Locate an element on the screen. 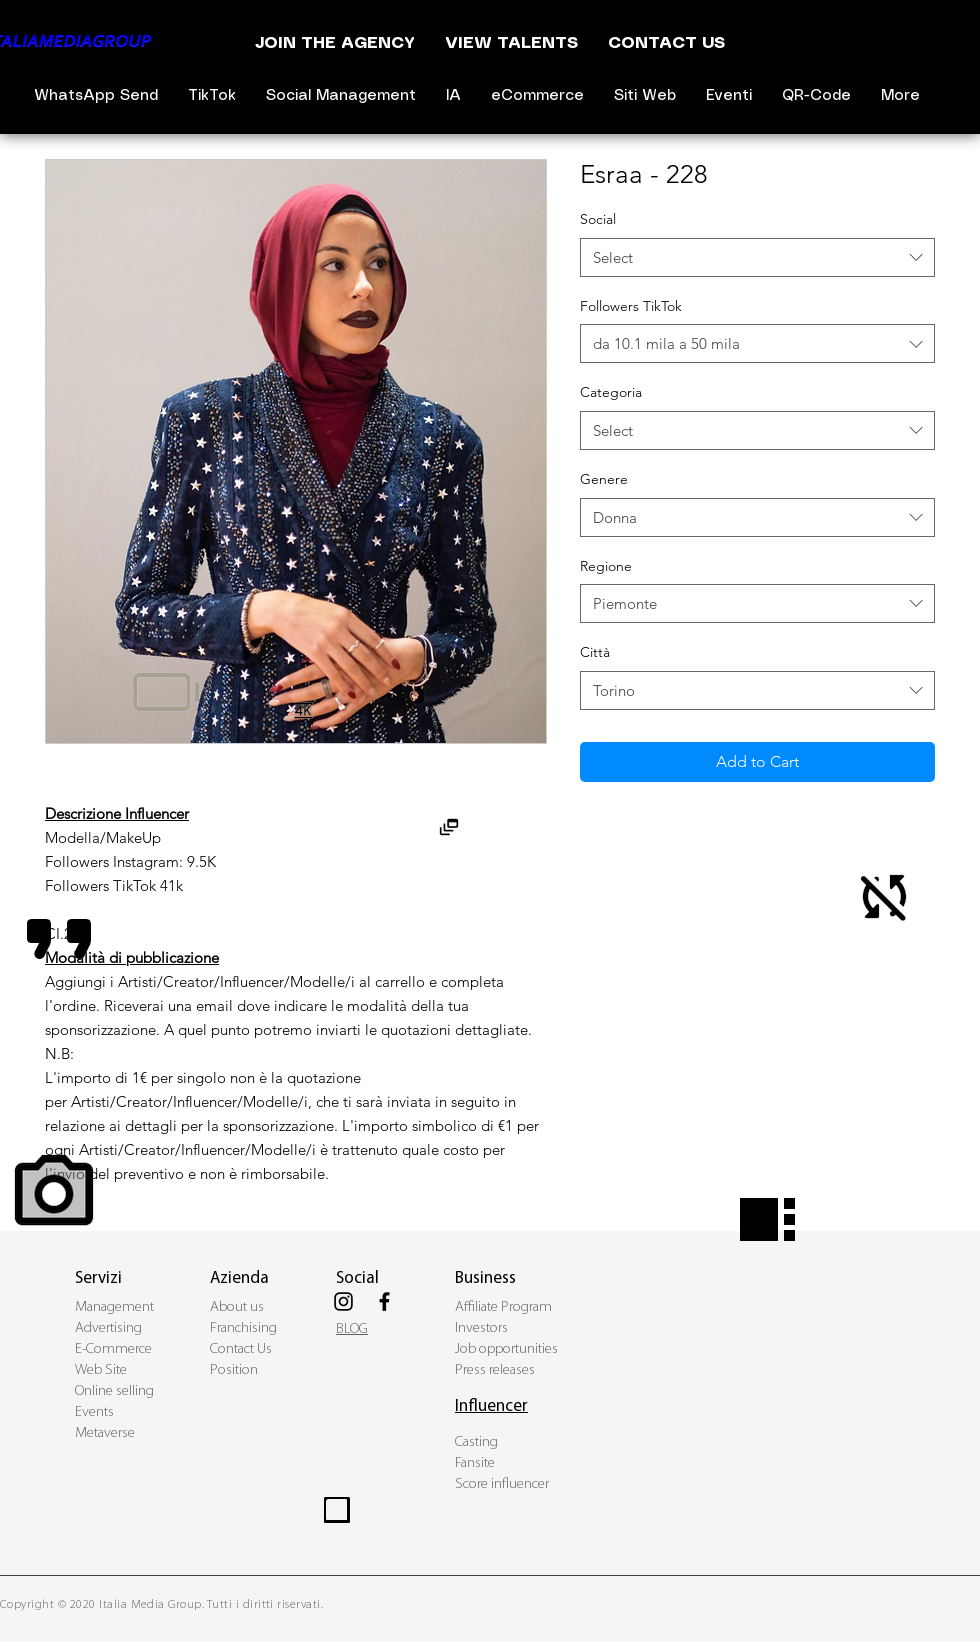 Image resolution: width=980 pixels, height=1642 pixels. switch to 4K video resolution is located at coordinates (303, 710).